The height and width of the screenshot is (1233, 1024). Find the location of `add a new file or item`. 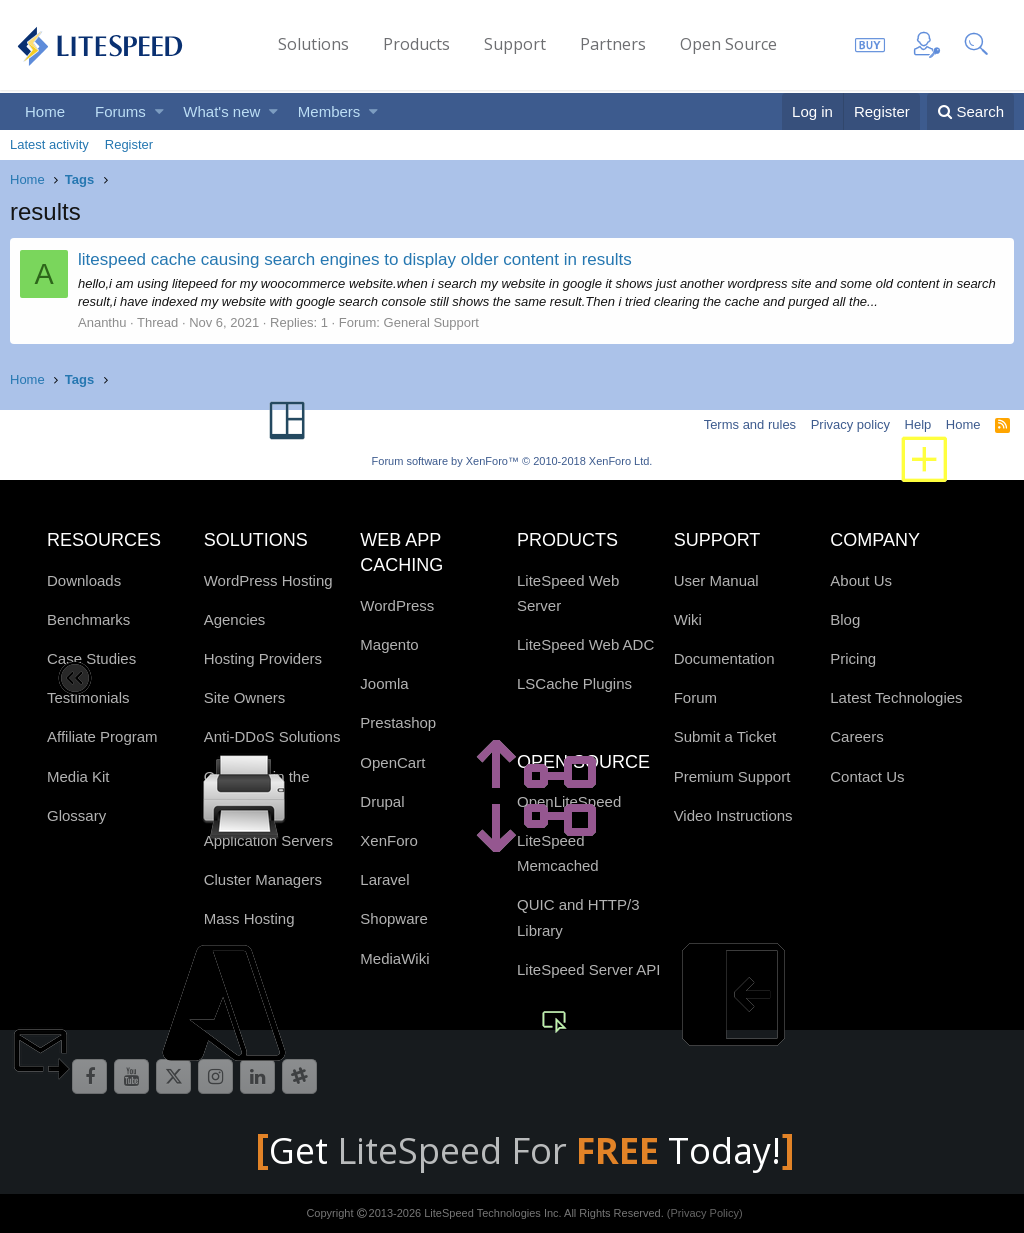

add a new file or item is located at coordinates (926, 461).